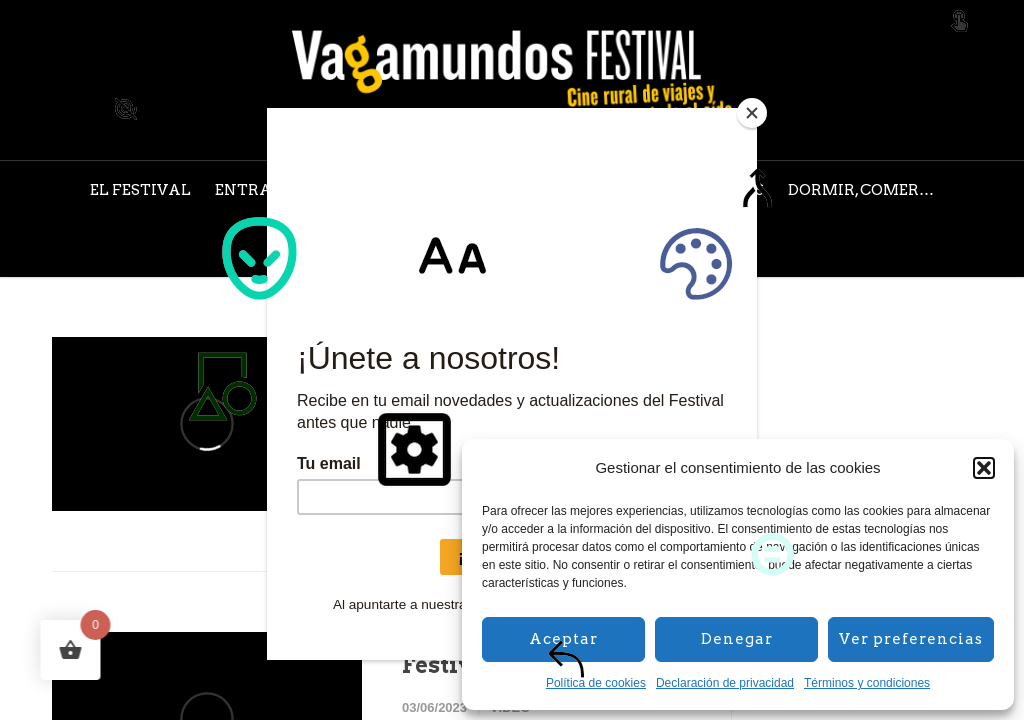 The height and width of the screenshot is (720, 1024). I want to click on view miscellaneous symbols or special characters, so click(222, 386).